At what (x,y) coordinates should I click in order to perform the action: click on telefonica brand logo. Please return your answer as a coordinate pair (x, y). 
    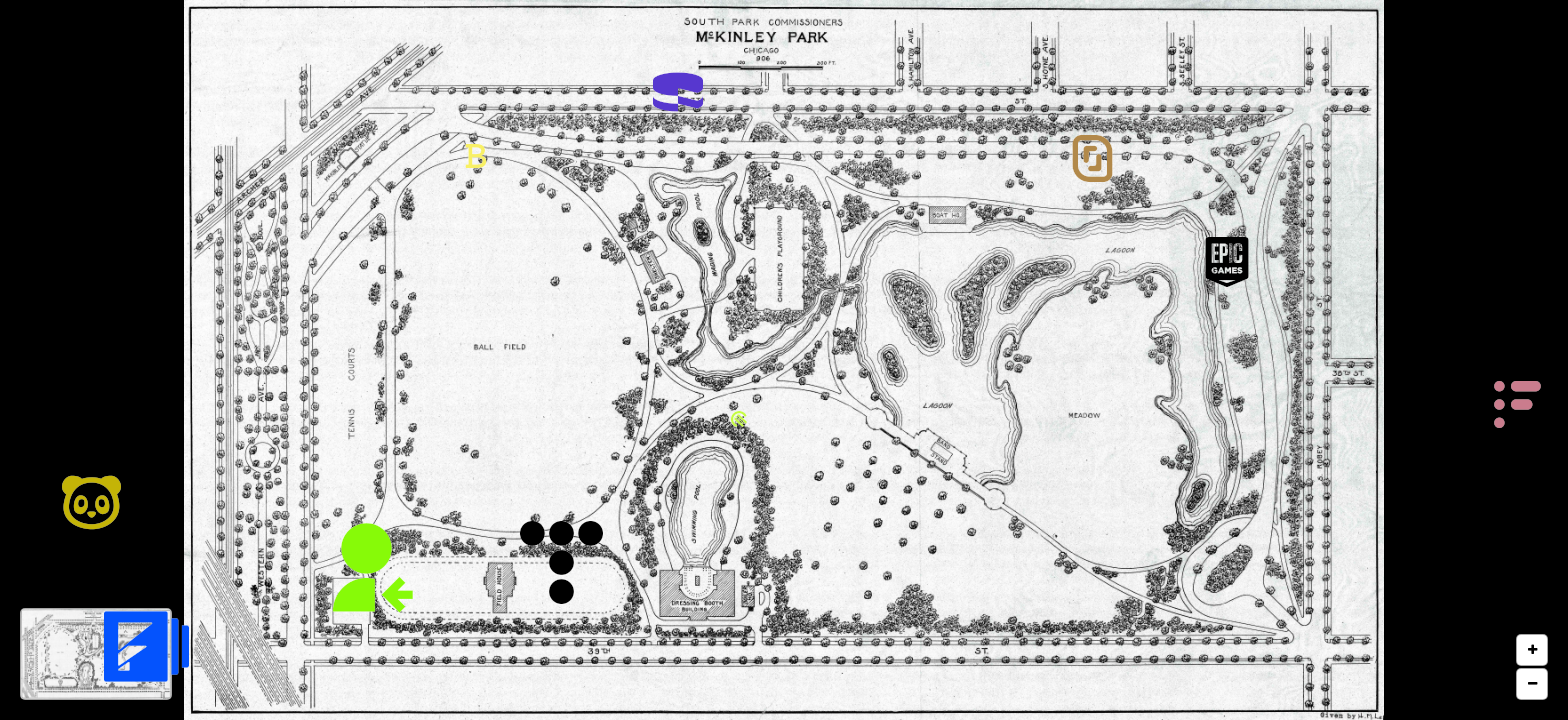
    Looking at the image, I should click on (561, 562).